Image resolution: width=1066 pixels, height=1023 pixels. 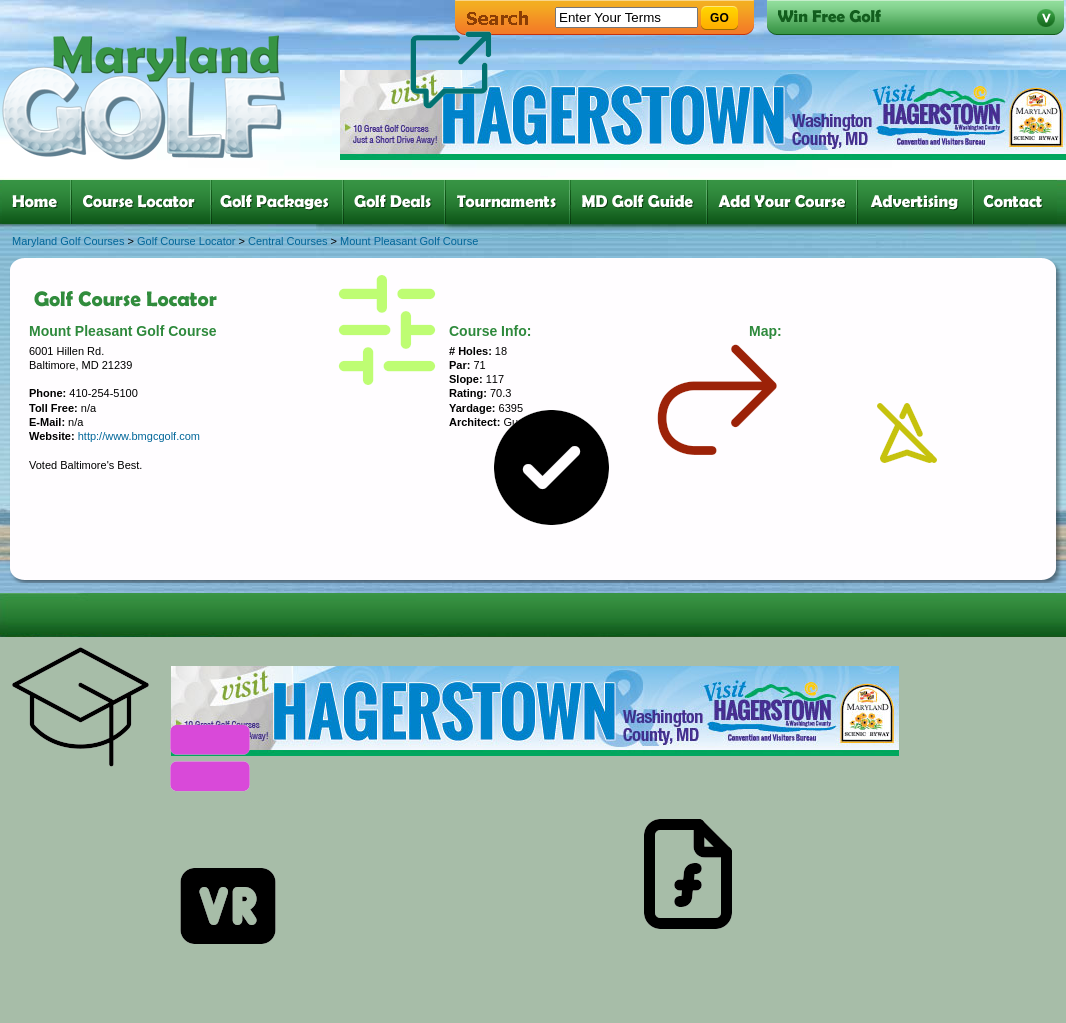 I want to click on indicates VR-compatible content or experience, so click(x=228, y=906).